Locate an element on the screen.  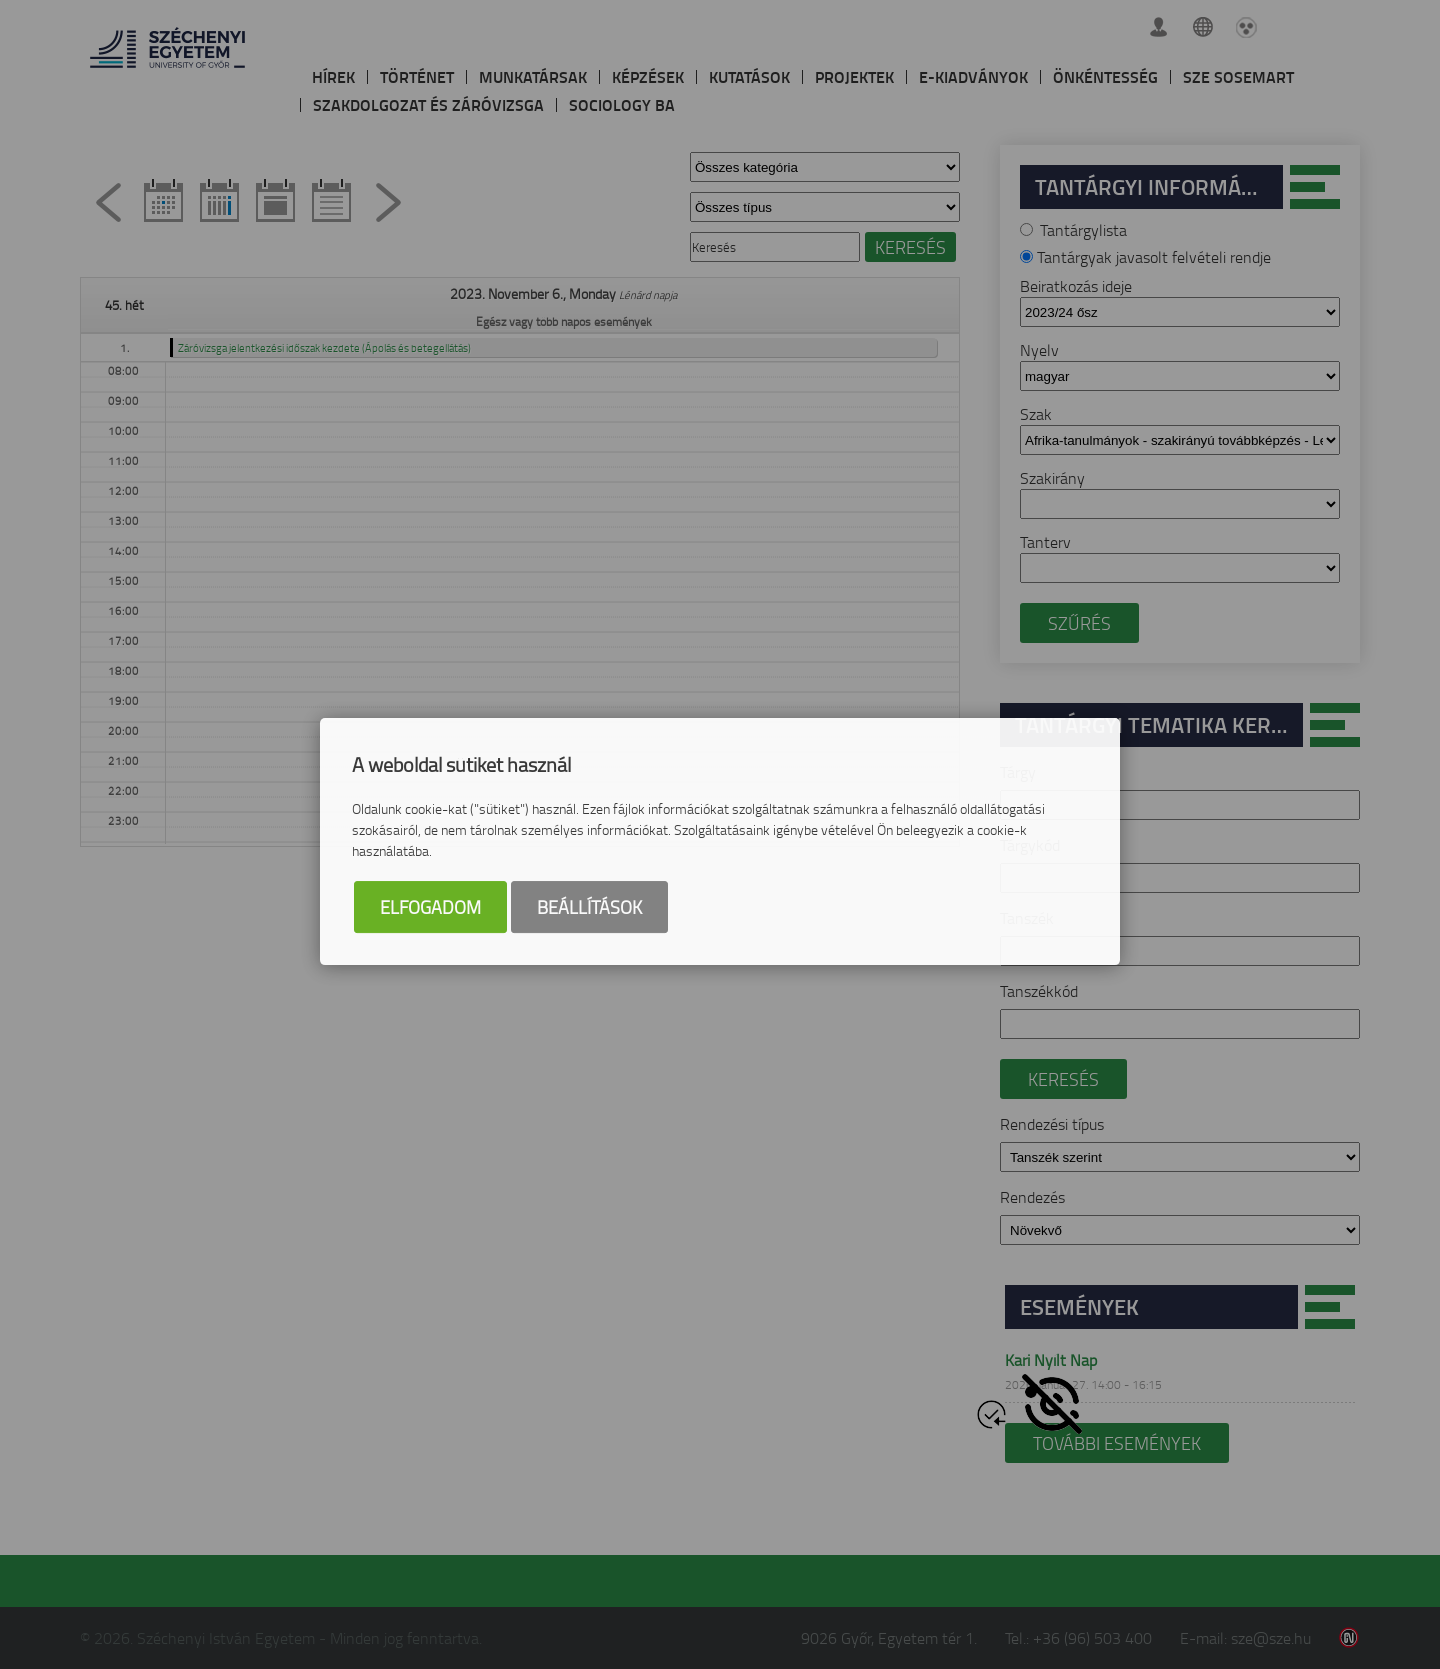
indicates a tracked issue has been closed and completed is located at coordinates (991, 1414).